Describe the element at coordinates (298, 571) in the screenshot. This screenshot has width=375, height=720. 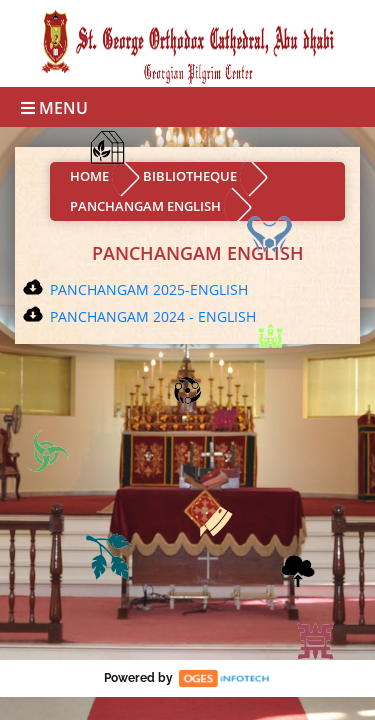
I see `upload file to cloud storage` at that location.